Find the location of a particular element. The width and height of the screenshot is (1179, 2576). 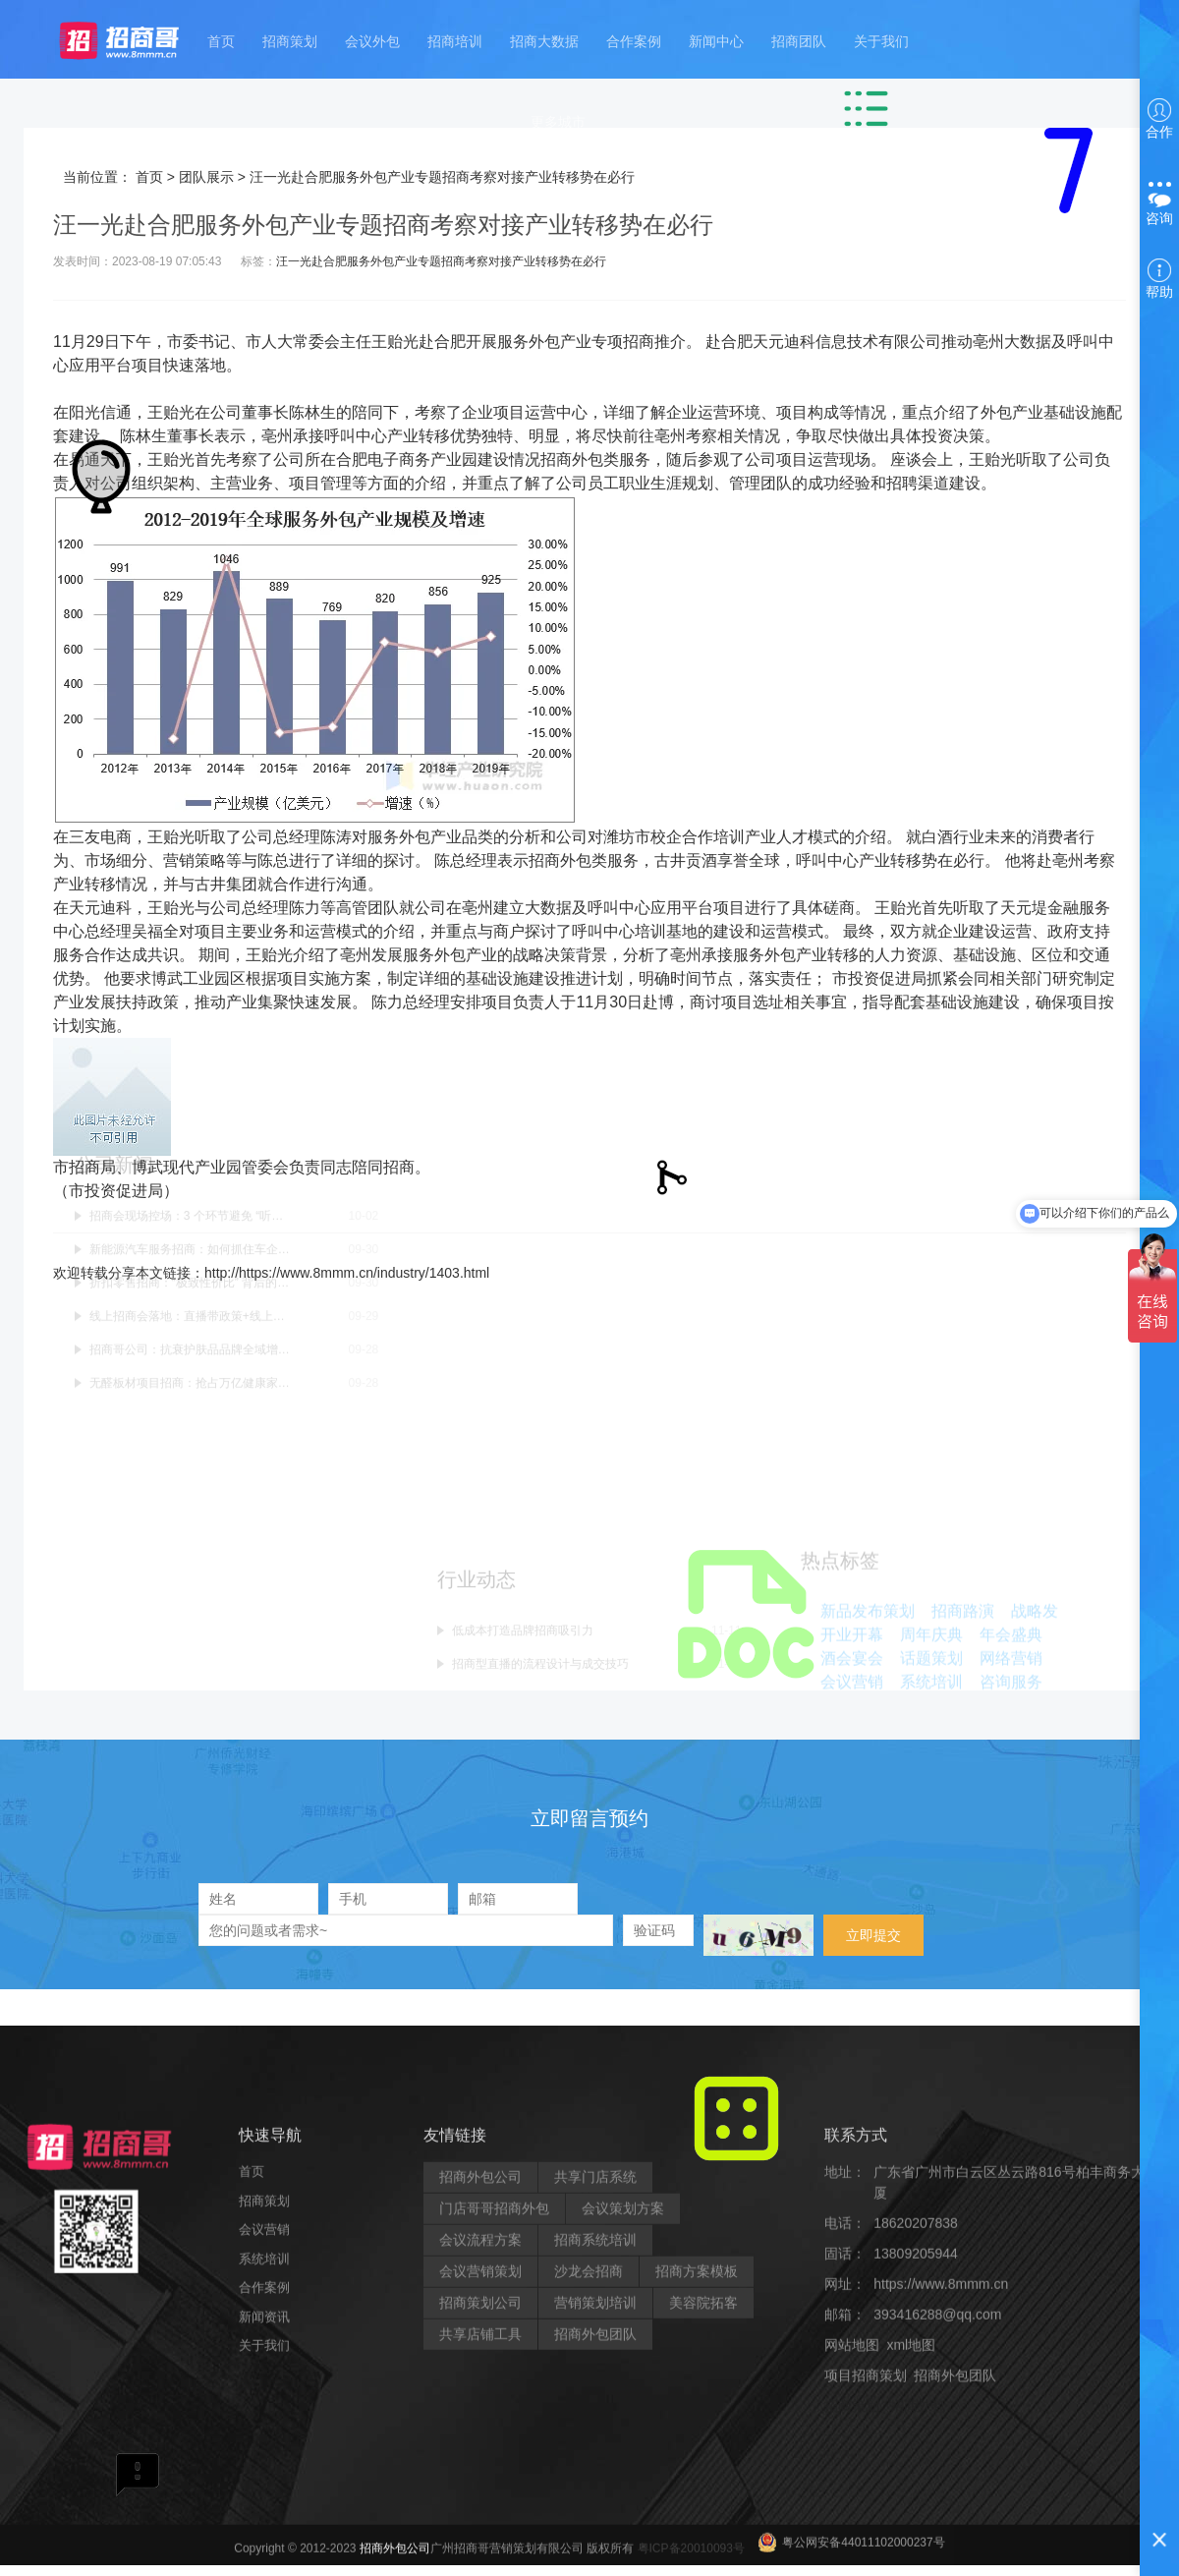

roll or randomize a selection is located at coordinates (736, 2118).